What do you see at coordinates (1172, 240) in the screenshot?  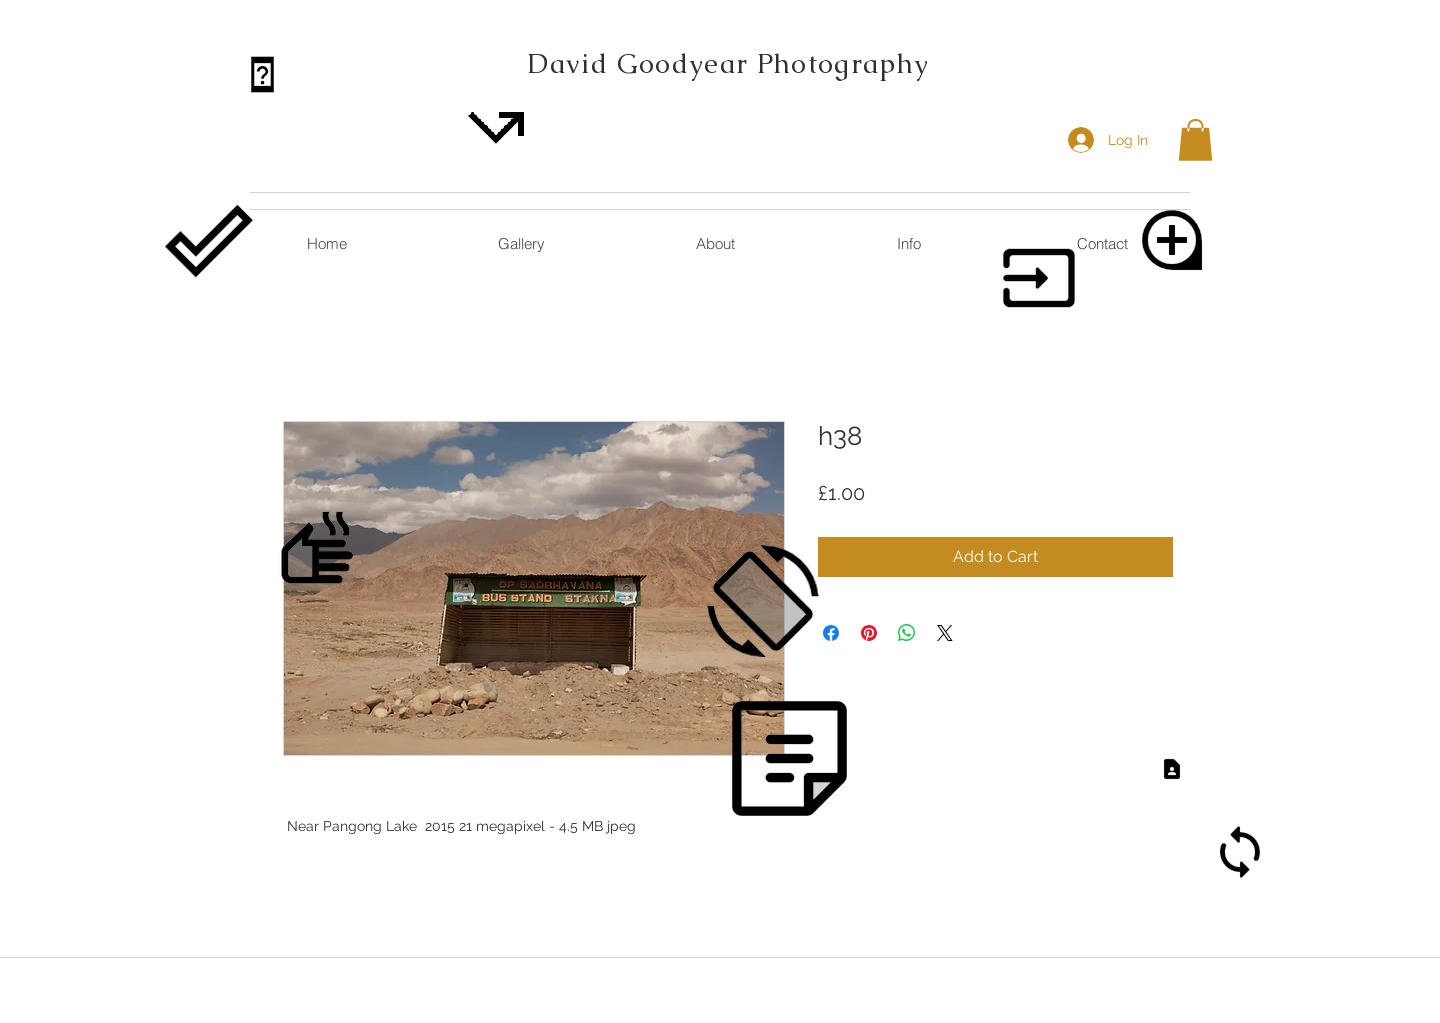 I see `zoom in on image` at bounding box center [1172, 240].